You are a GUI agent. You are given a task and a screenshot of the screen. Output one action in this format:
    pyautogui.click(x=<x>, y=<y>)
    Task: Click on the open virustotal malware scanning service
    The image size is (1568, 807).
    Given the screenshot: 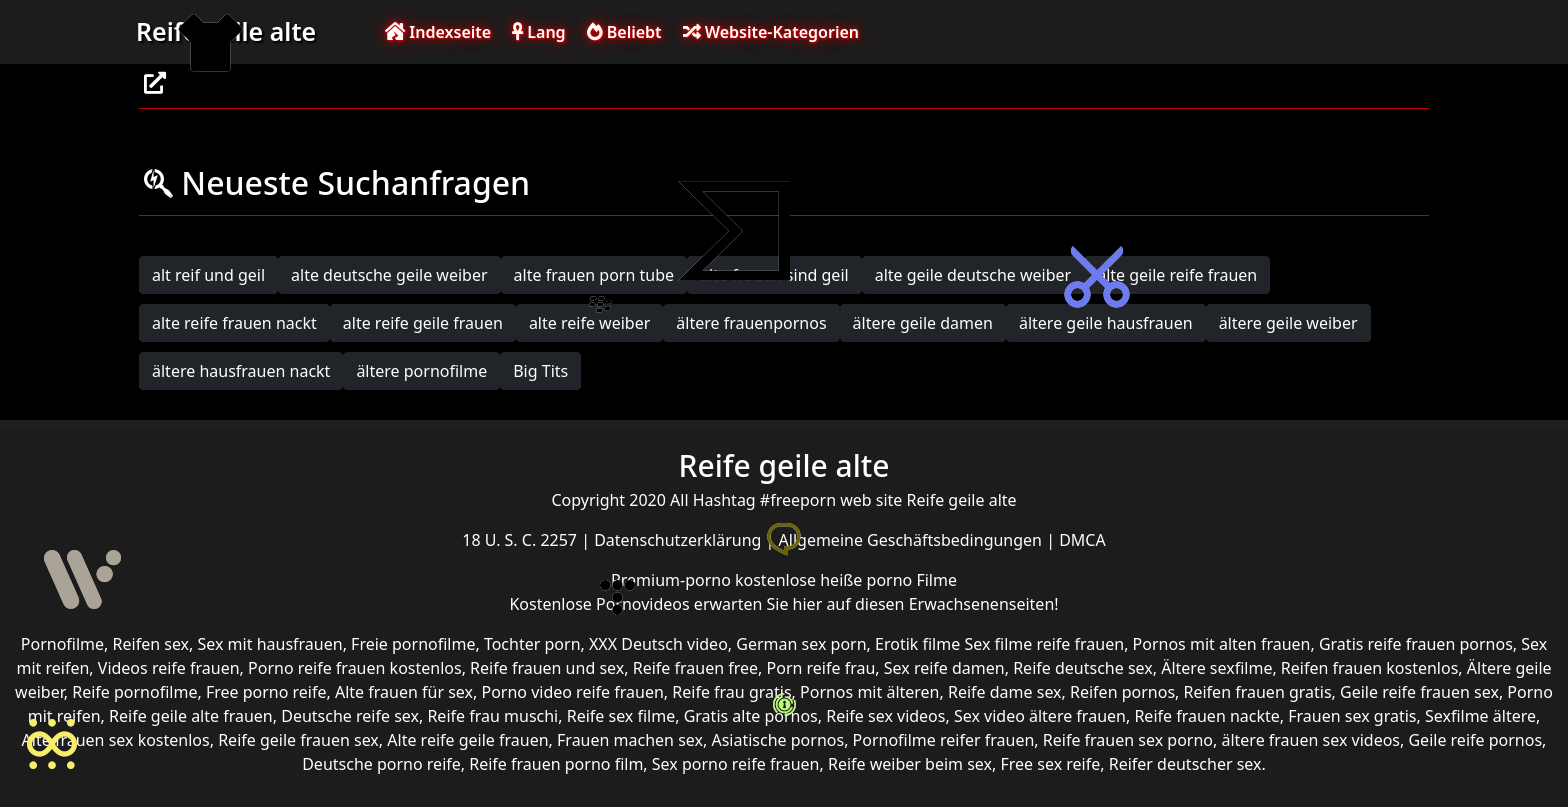 What is the action you would take?
    pyautogui.click(x=734, y=231)
    